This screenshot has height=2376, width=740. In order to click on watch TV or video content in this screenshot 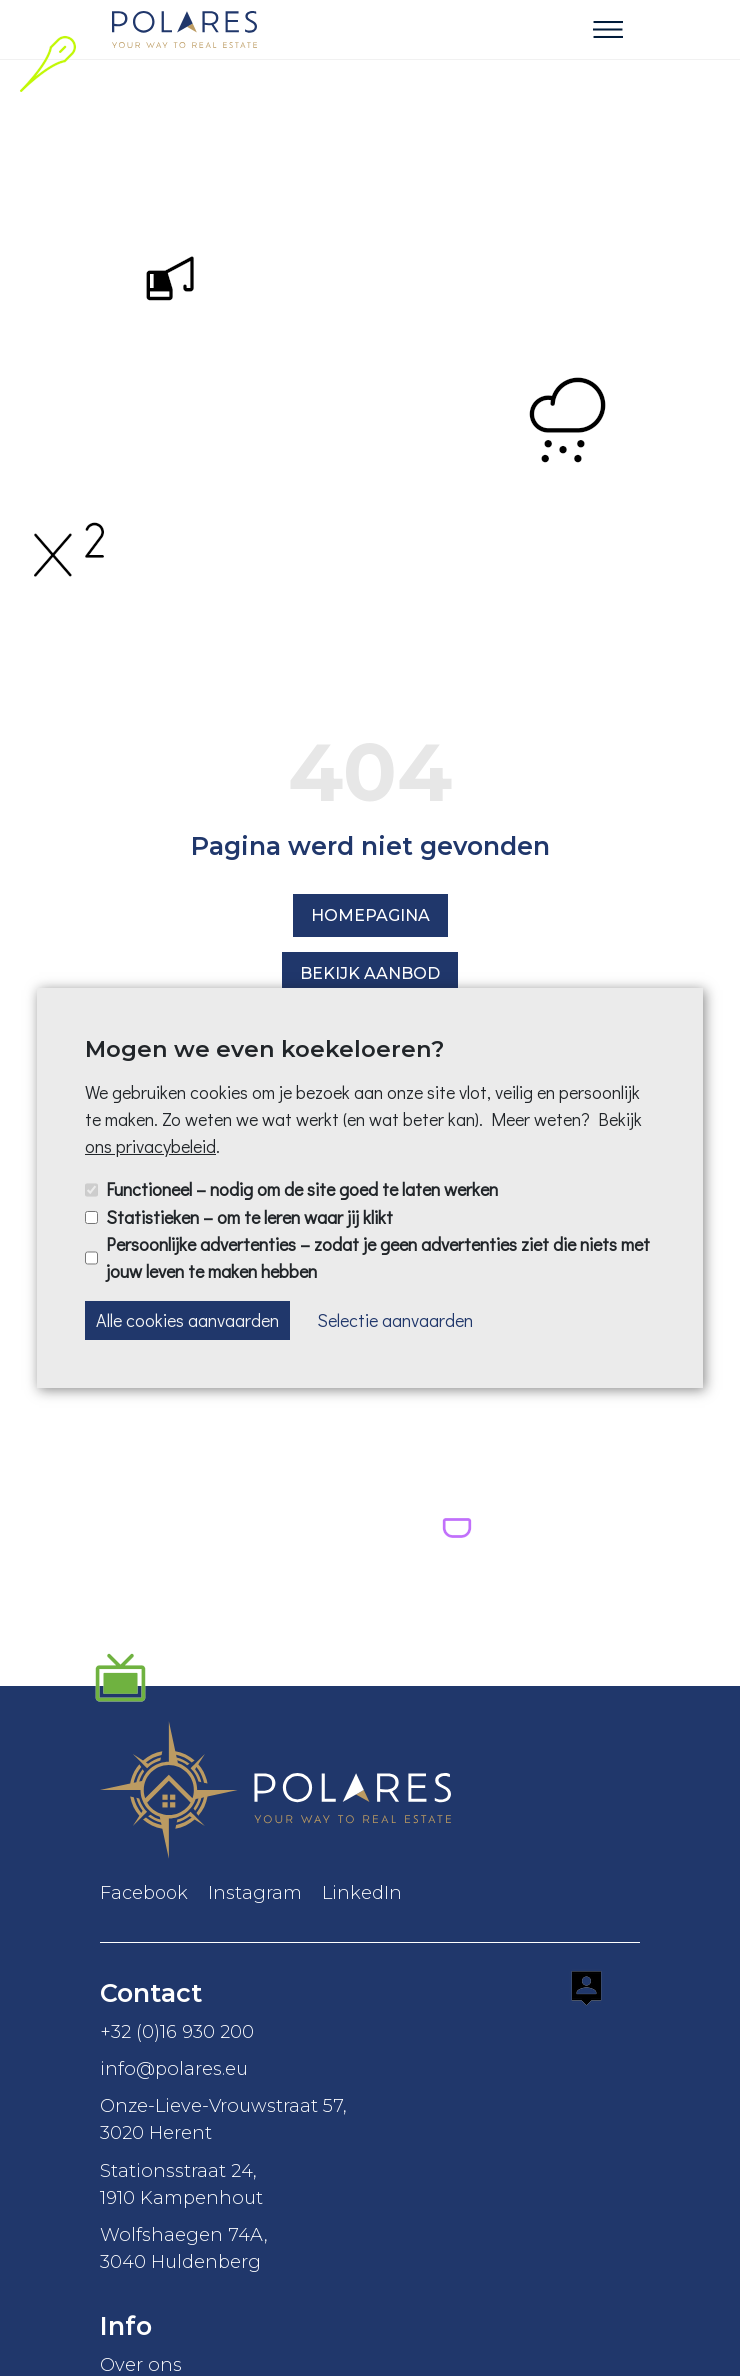, I will do `click(120, 1680)`.